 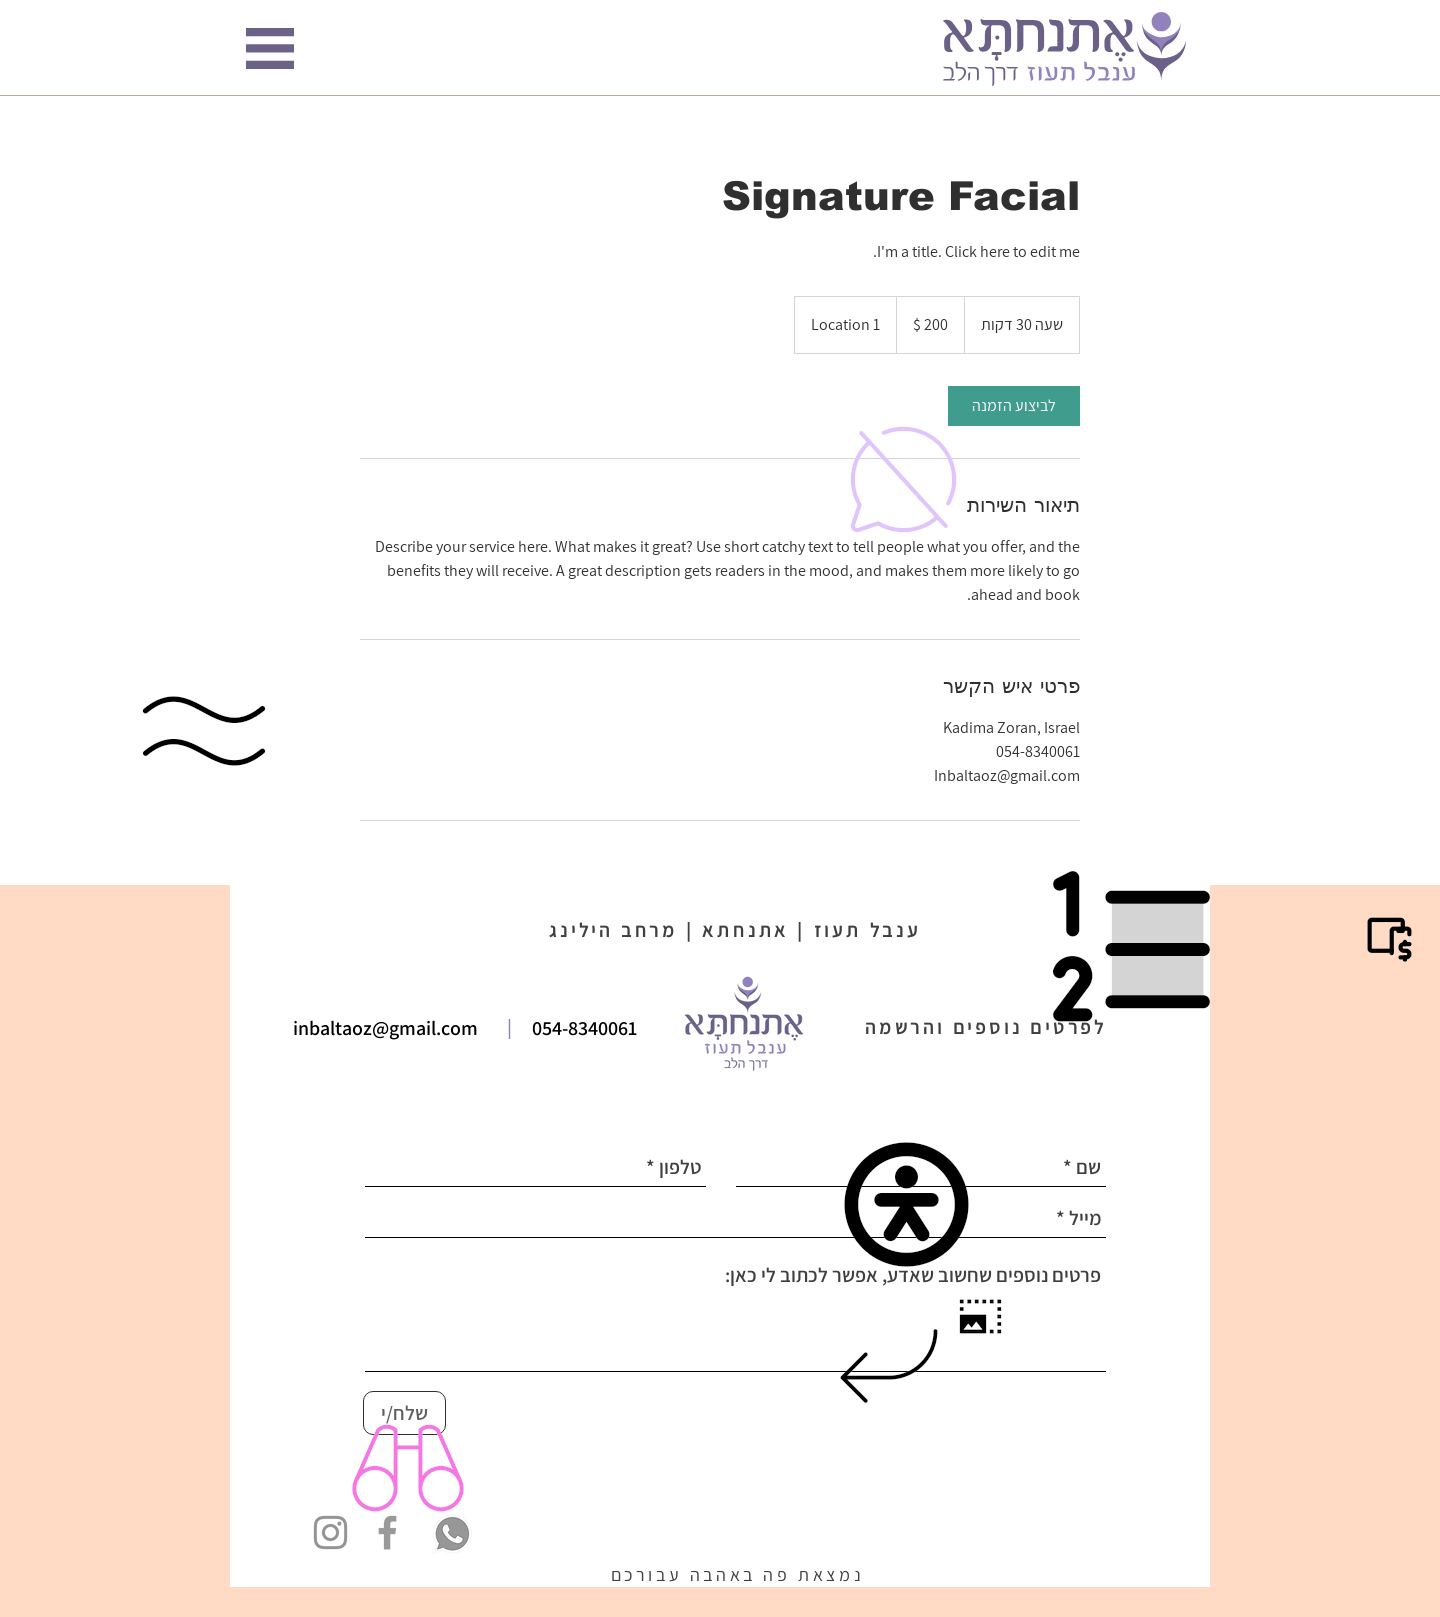 What do you see at coordinates (1389, 937) in the screenshot?
I see `manage device payment or subscription` at bounding box center [1389, 937].